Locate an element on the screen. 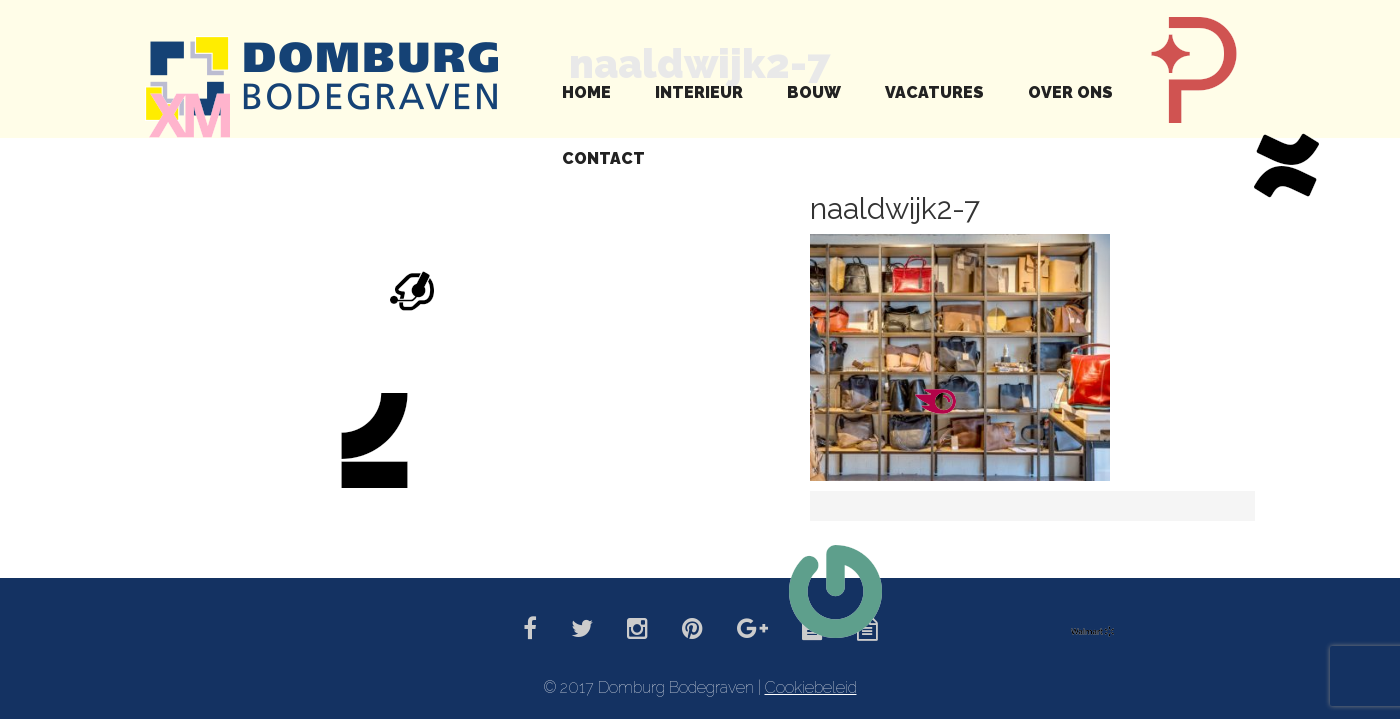  paddle payment platform logo is located at coordinates (1194, 70).